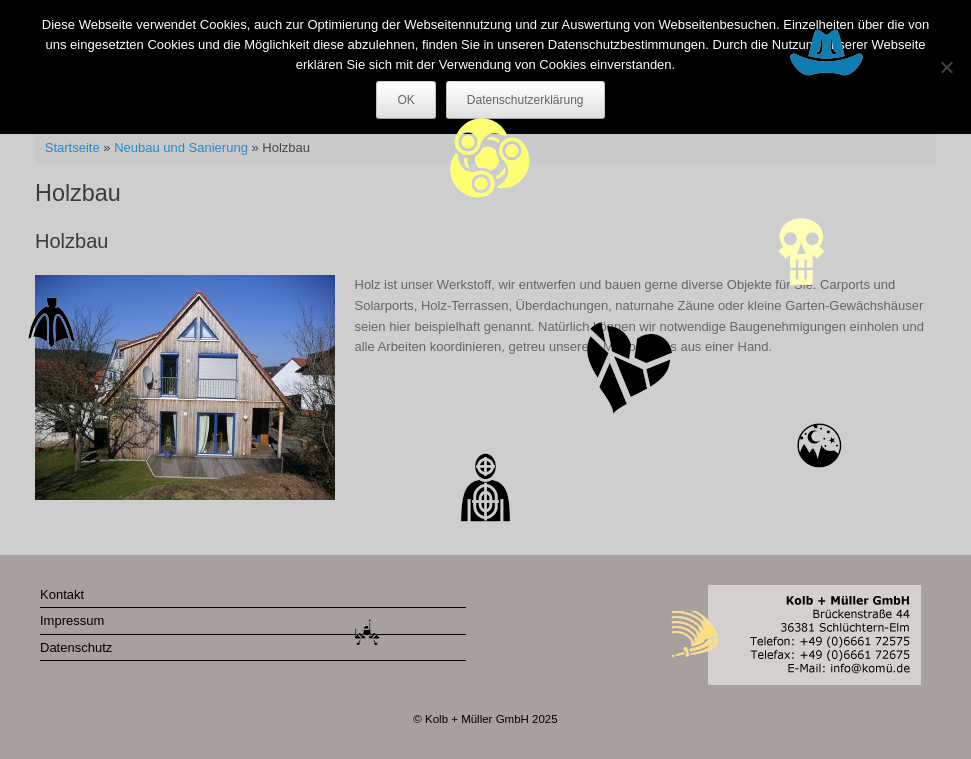 This screenshot has height=759, width=971. What do you see at coordinates (629, 368) in the screenshot?
I see `indicates a broken heart or heartbreak status` at bounding box center [629, 368].